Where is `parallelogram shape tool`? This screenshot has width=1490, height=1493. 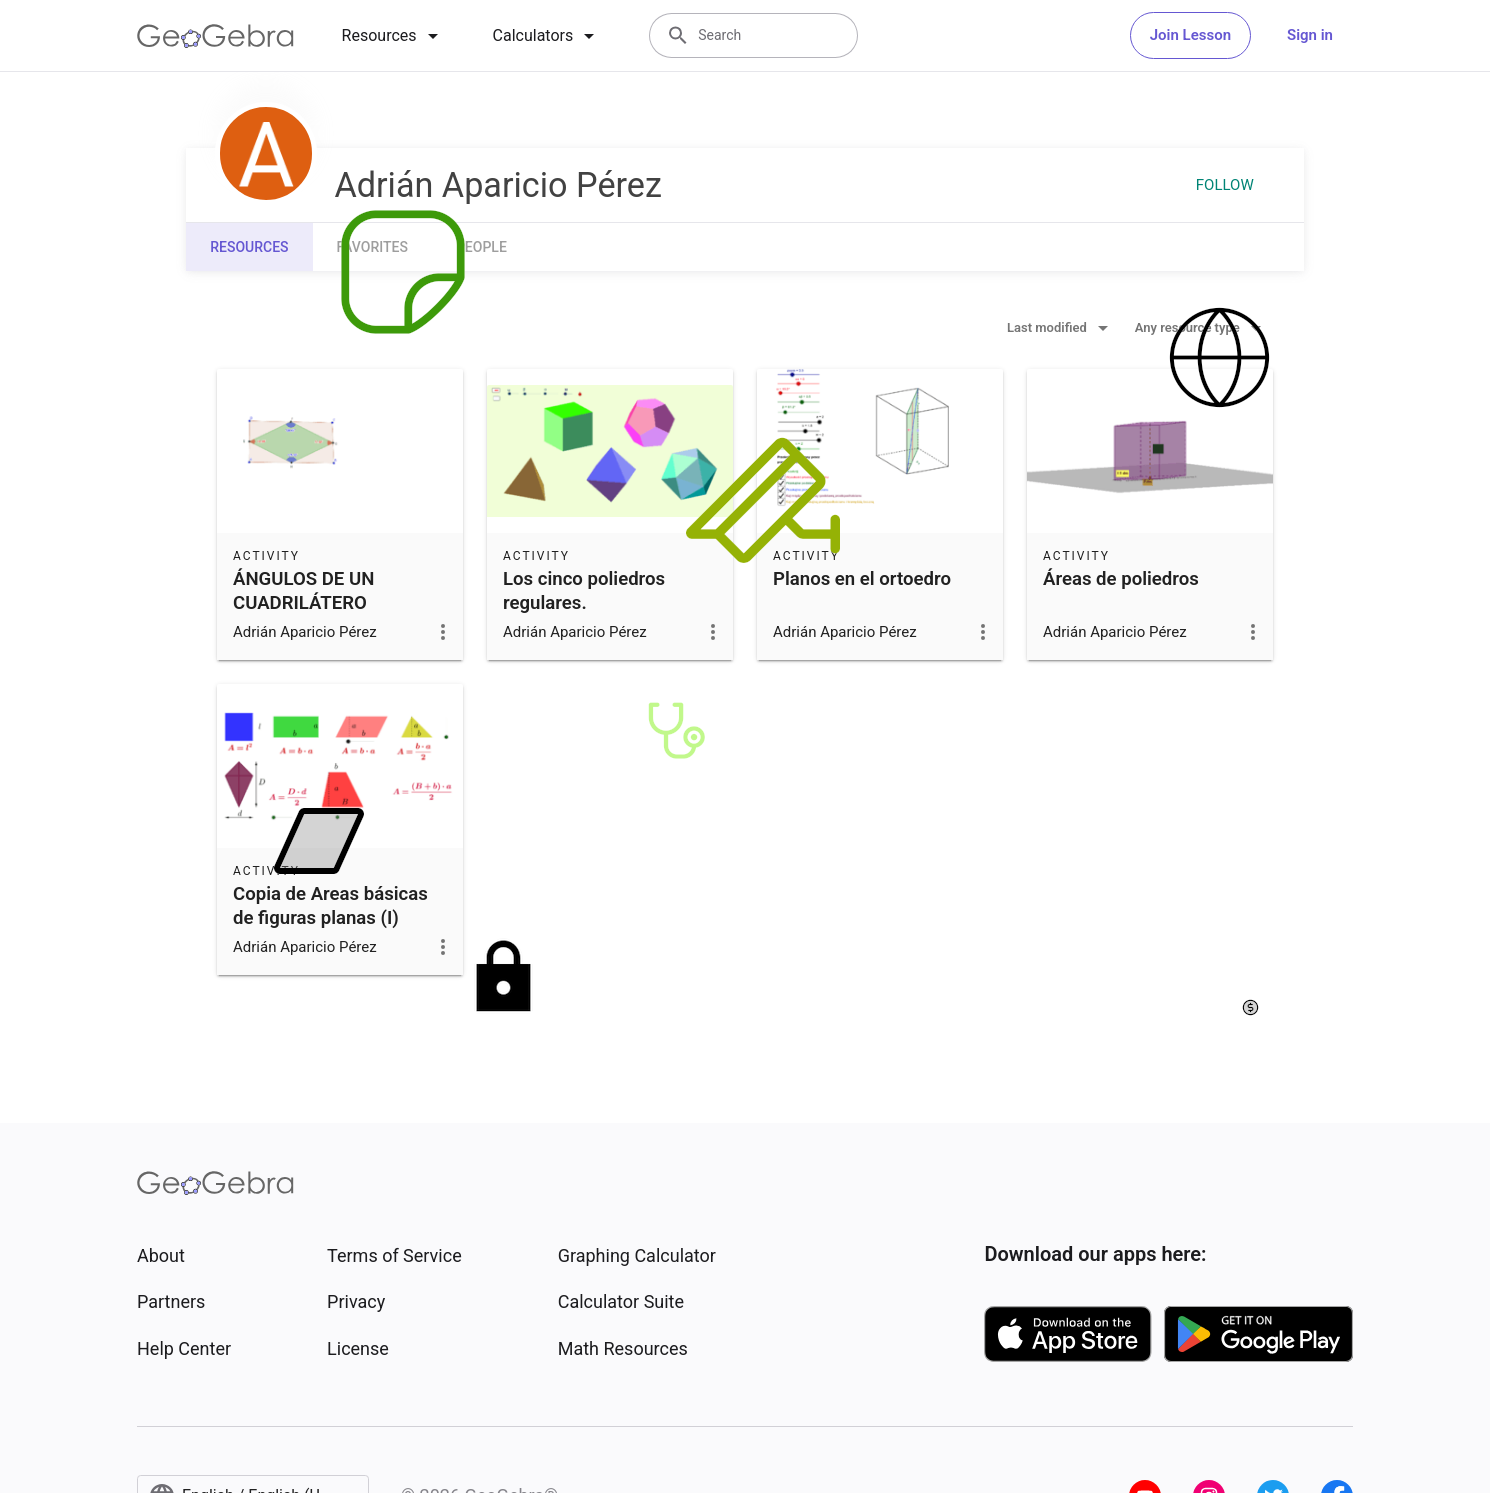
parallelogram shape tool is located at coordinates (319, 841).